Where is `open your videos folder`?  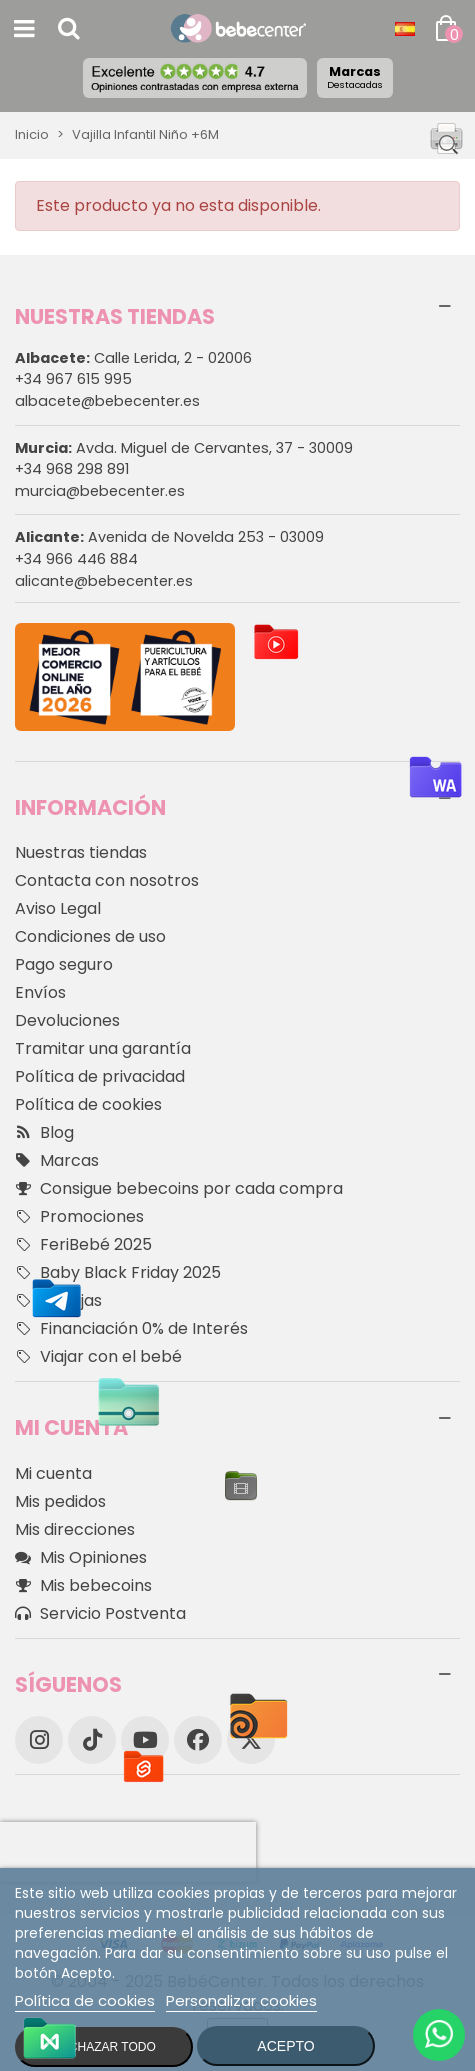 open your videos folder is located at coordinates (241, 1485).